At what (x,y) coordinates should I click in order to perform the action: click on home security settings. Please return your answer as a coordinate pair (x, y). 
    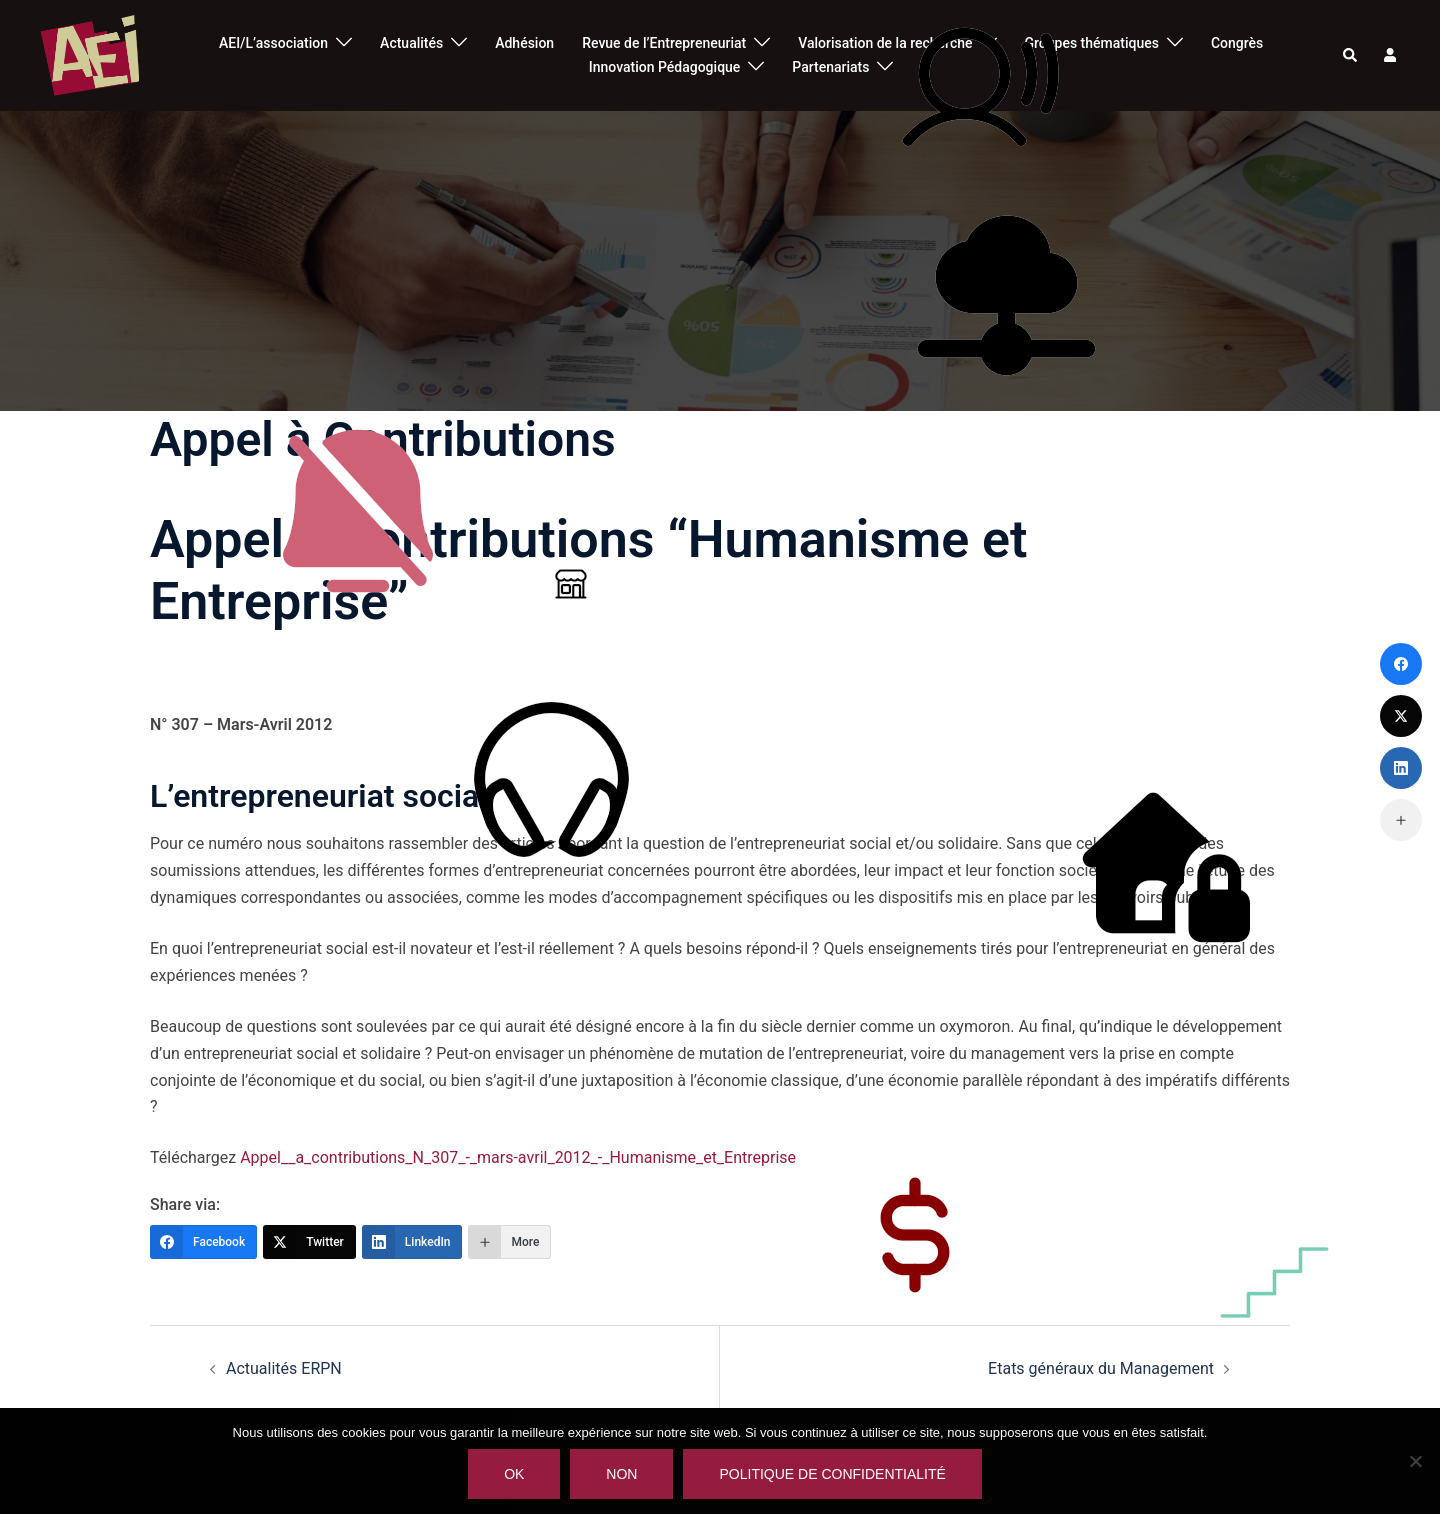
    Looking at the image, I should click on (1162, 863).